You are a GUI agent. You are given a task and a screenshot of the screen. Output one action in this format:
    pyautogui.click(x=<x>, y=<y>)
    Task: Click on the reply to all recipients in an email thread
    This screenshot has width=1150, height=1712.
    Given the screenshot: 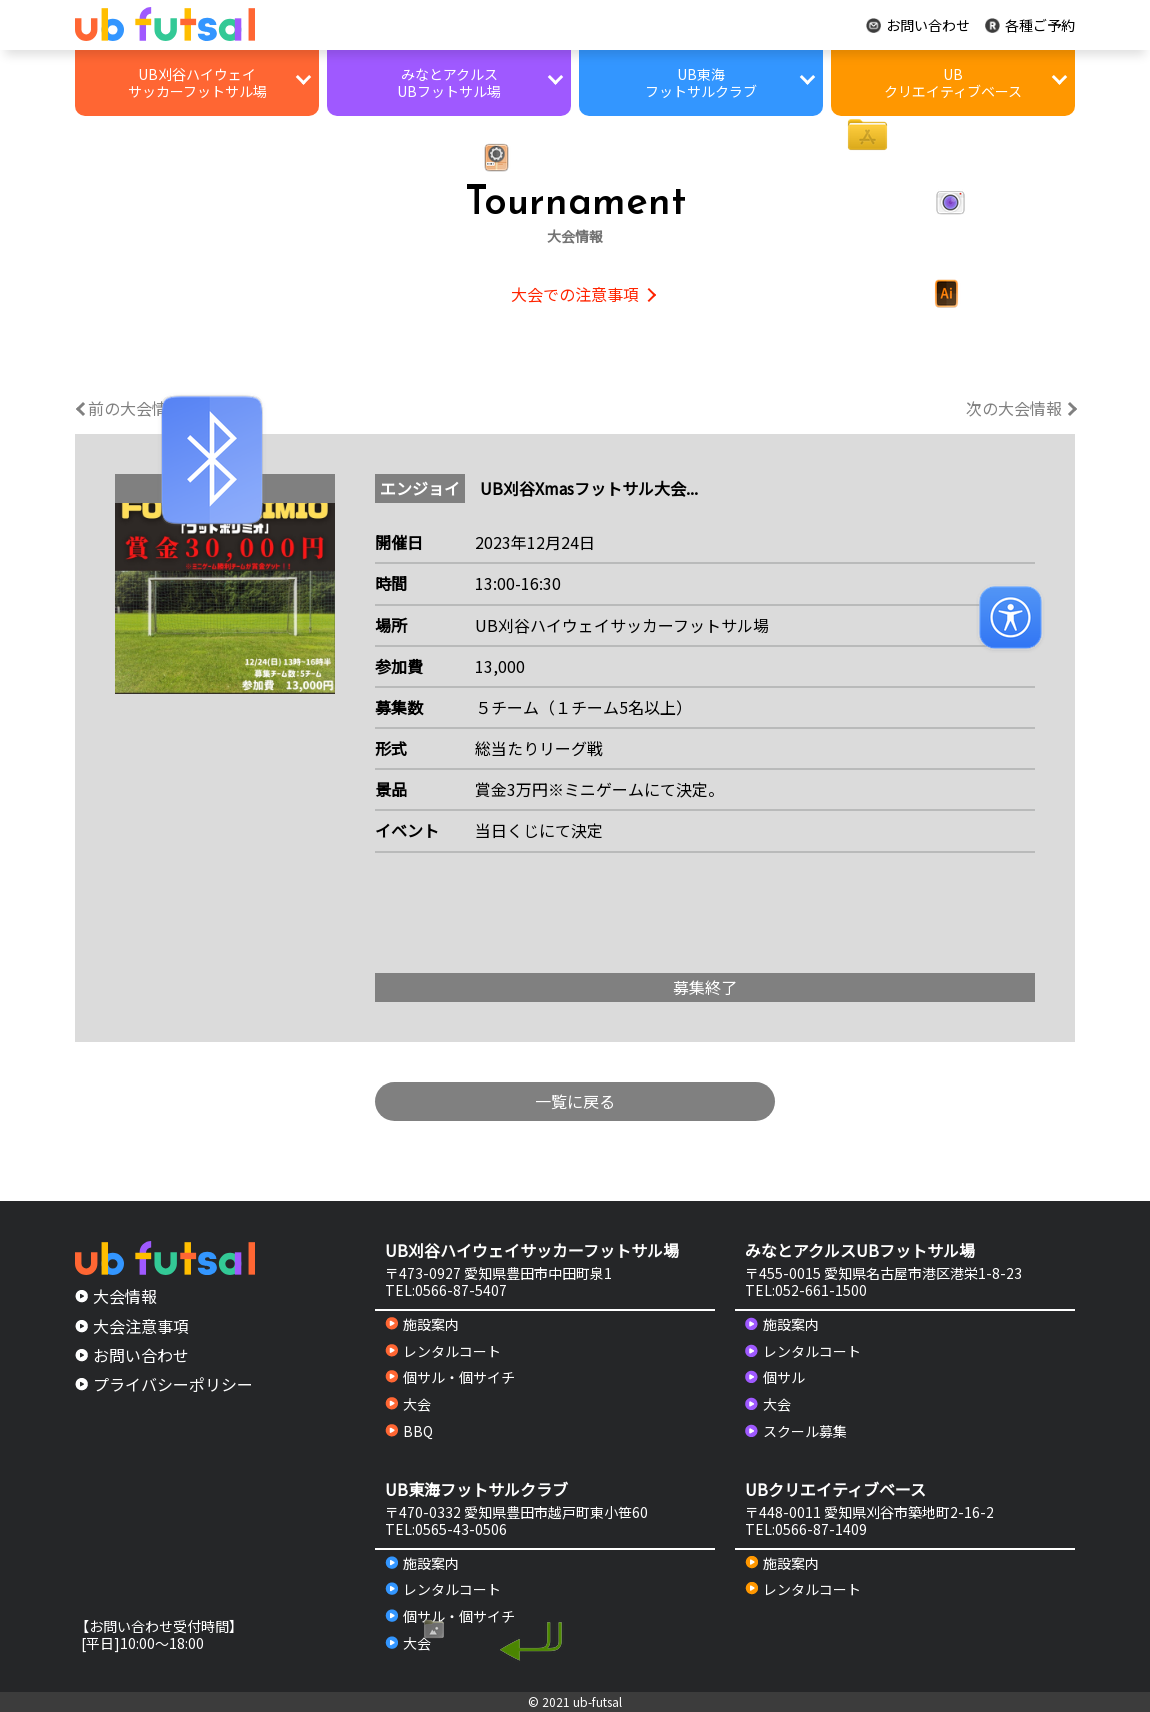 What is the action you would take?
    pyautogui.click(x=530, y=1641)
    